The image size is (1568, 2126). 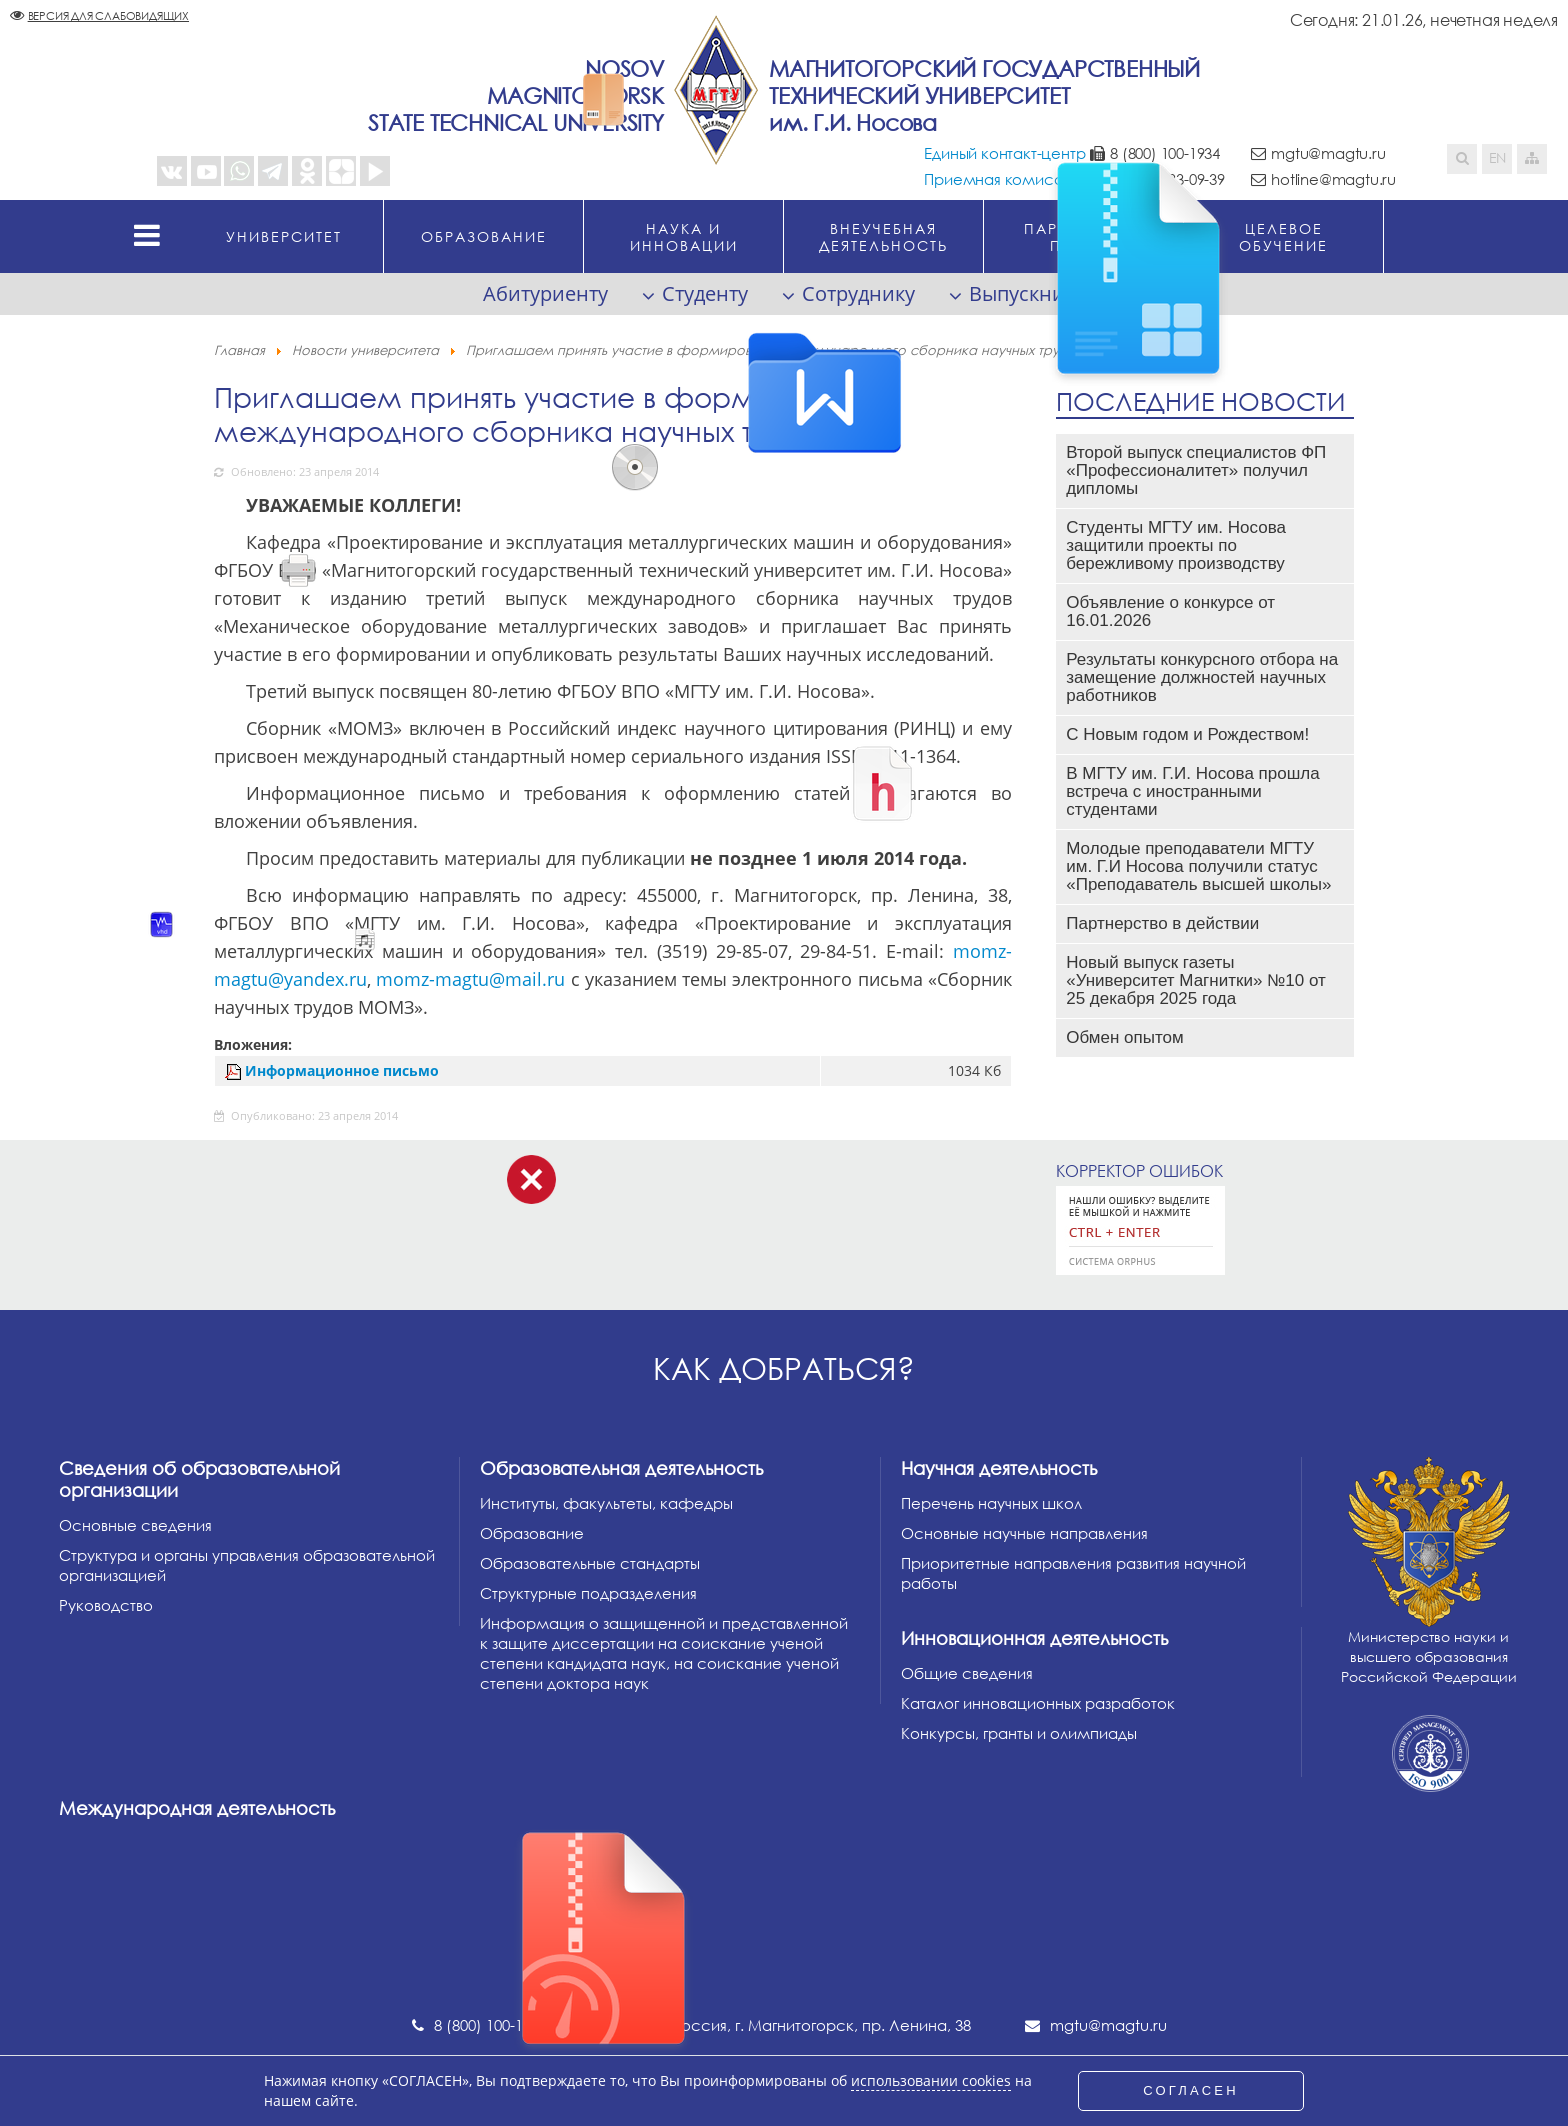 What do you see at coordinates (635, 467) in the screenshot?
I see `access DVD or optical disc drive` at bounding box center [635, 467].